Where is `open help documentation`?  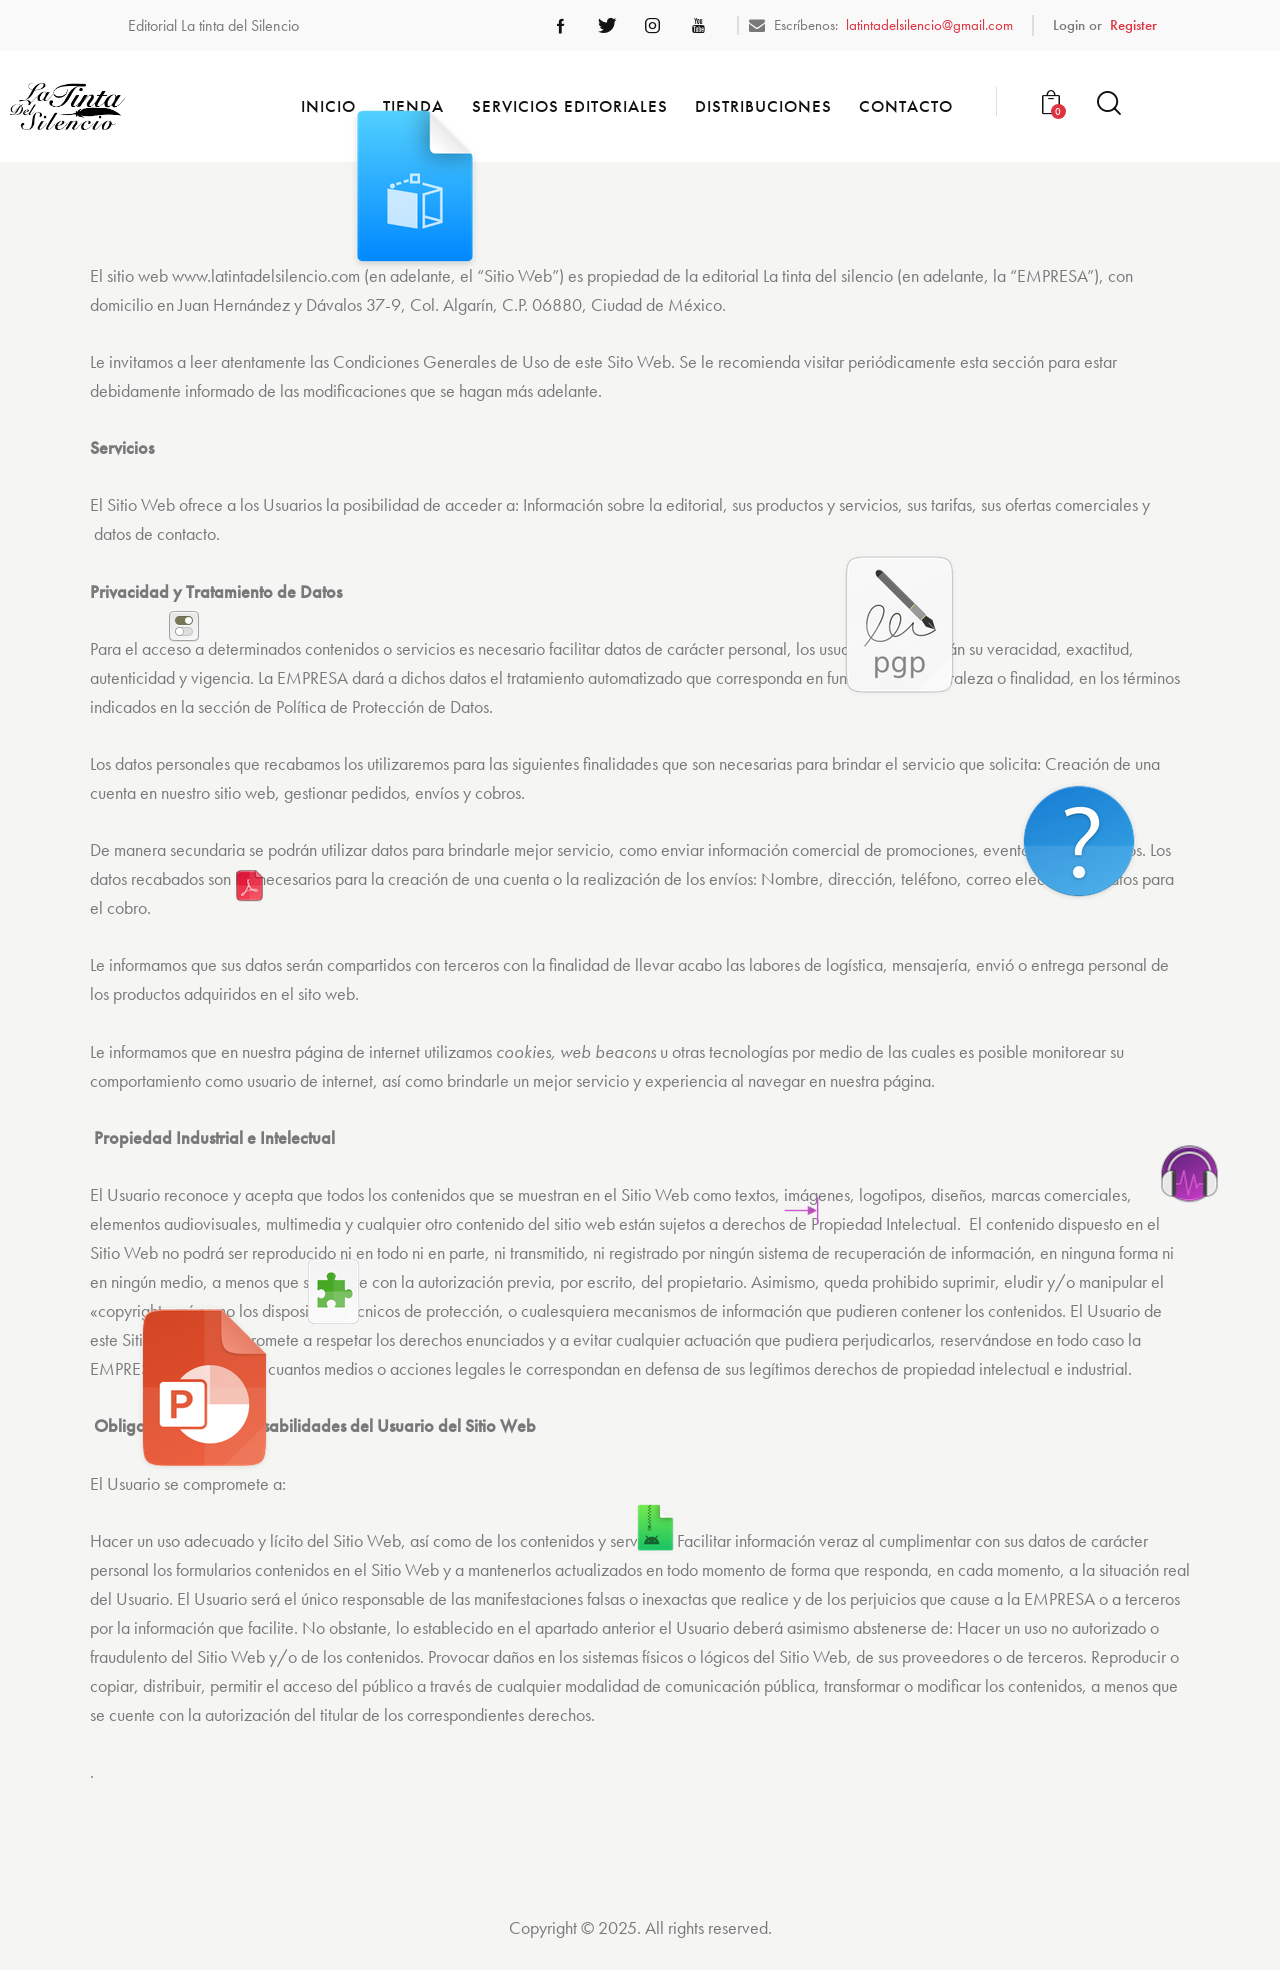 open help documentation is located at coordinates (1079, 841).